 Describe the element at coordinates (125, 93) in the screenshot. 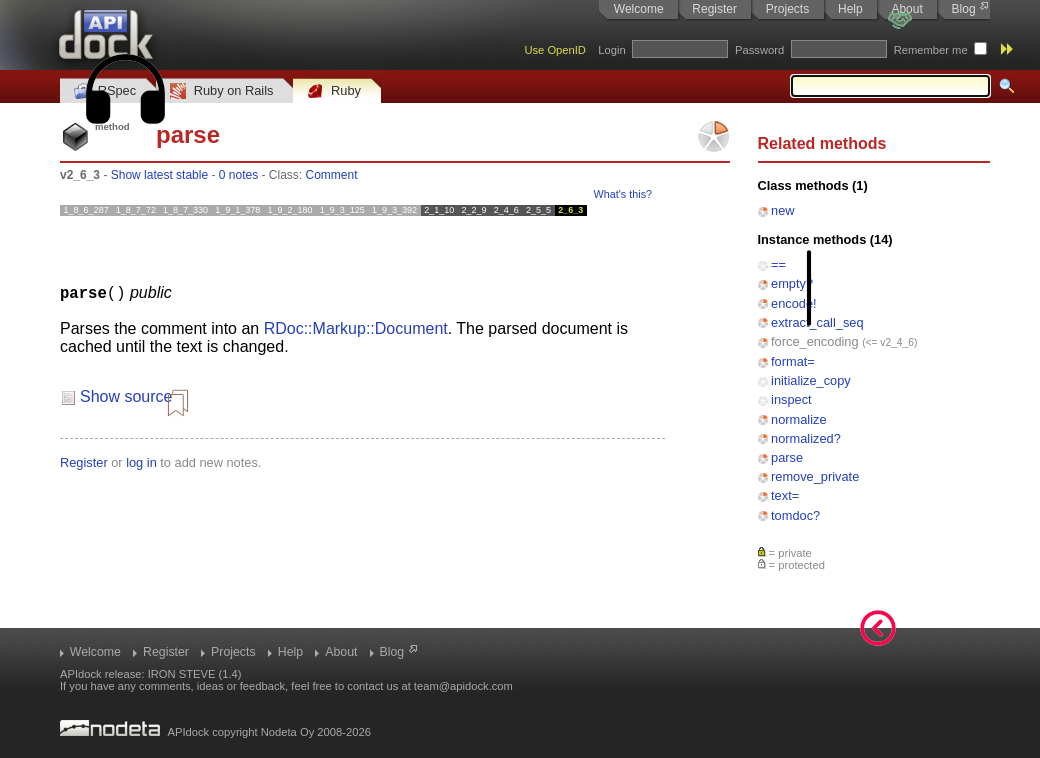

I see `access audio or music player` at that location.